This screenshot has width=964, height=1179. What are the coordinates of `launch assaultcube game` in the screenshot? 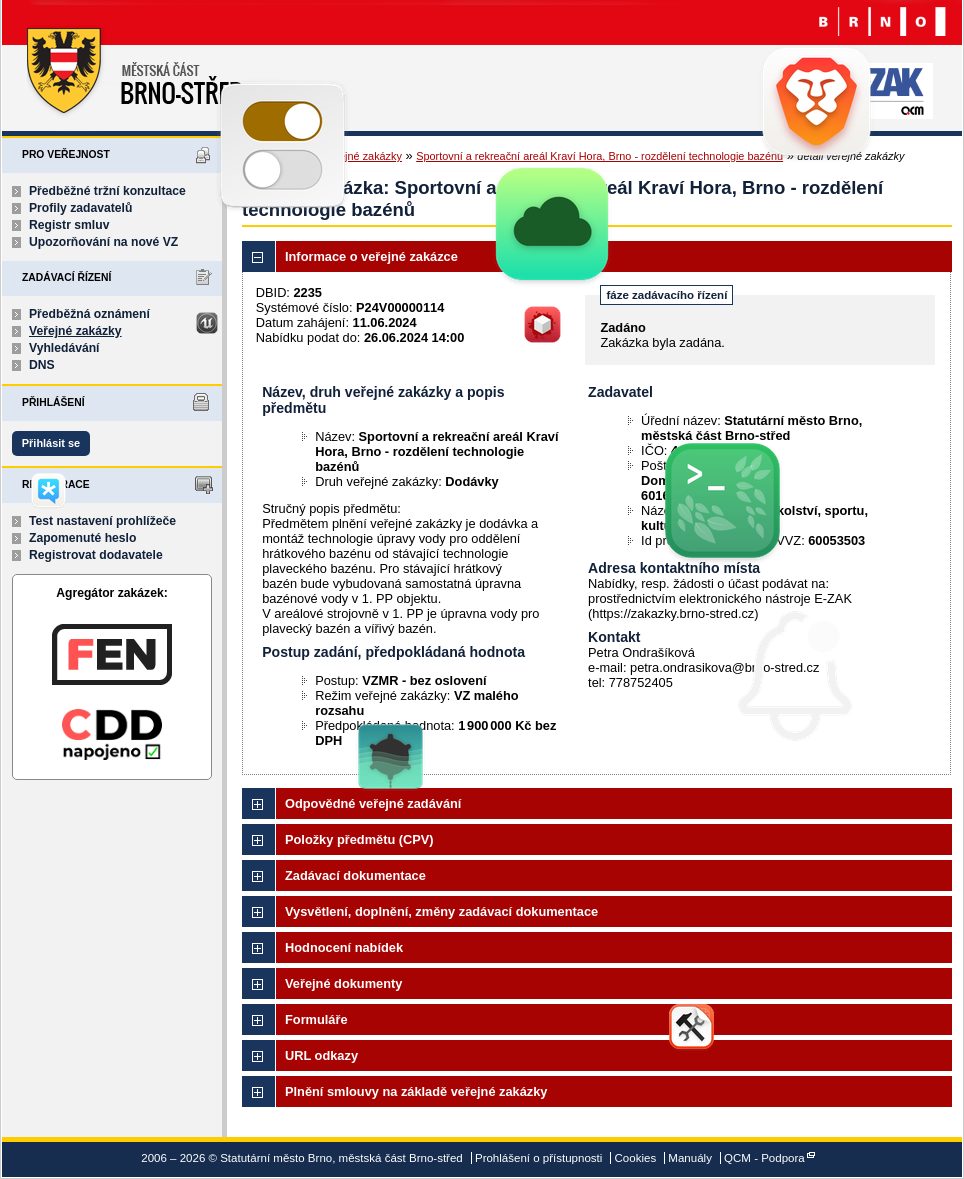 It's located at (542, 324).